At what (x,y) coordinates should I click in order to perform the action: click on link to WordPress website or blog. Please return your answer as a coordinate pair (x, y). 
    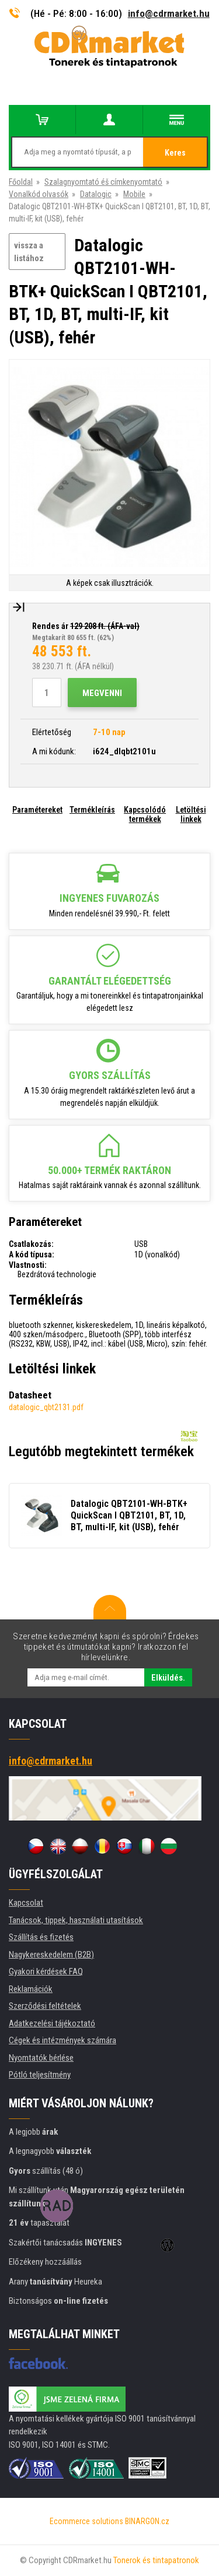
    Looking at the image, I should click on (167, 2245).